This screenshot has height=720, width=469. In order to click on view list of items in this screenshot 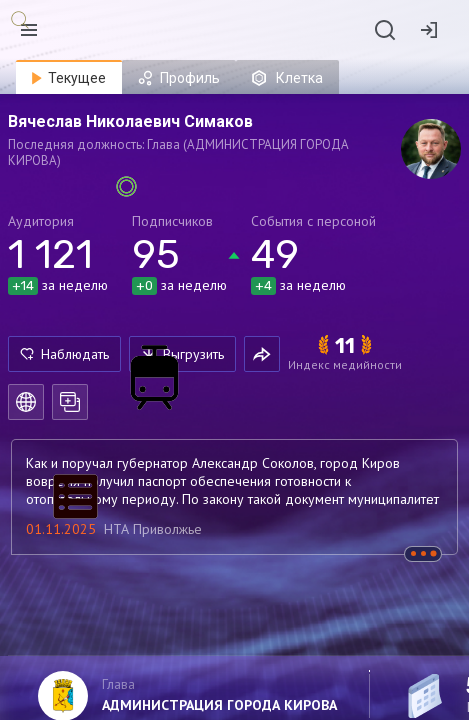, I will do `click(75, 496)`.